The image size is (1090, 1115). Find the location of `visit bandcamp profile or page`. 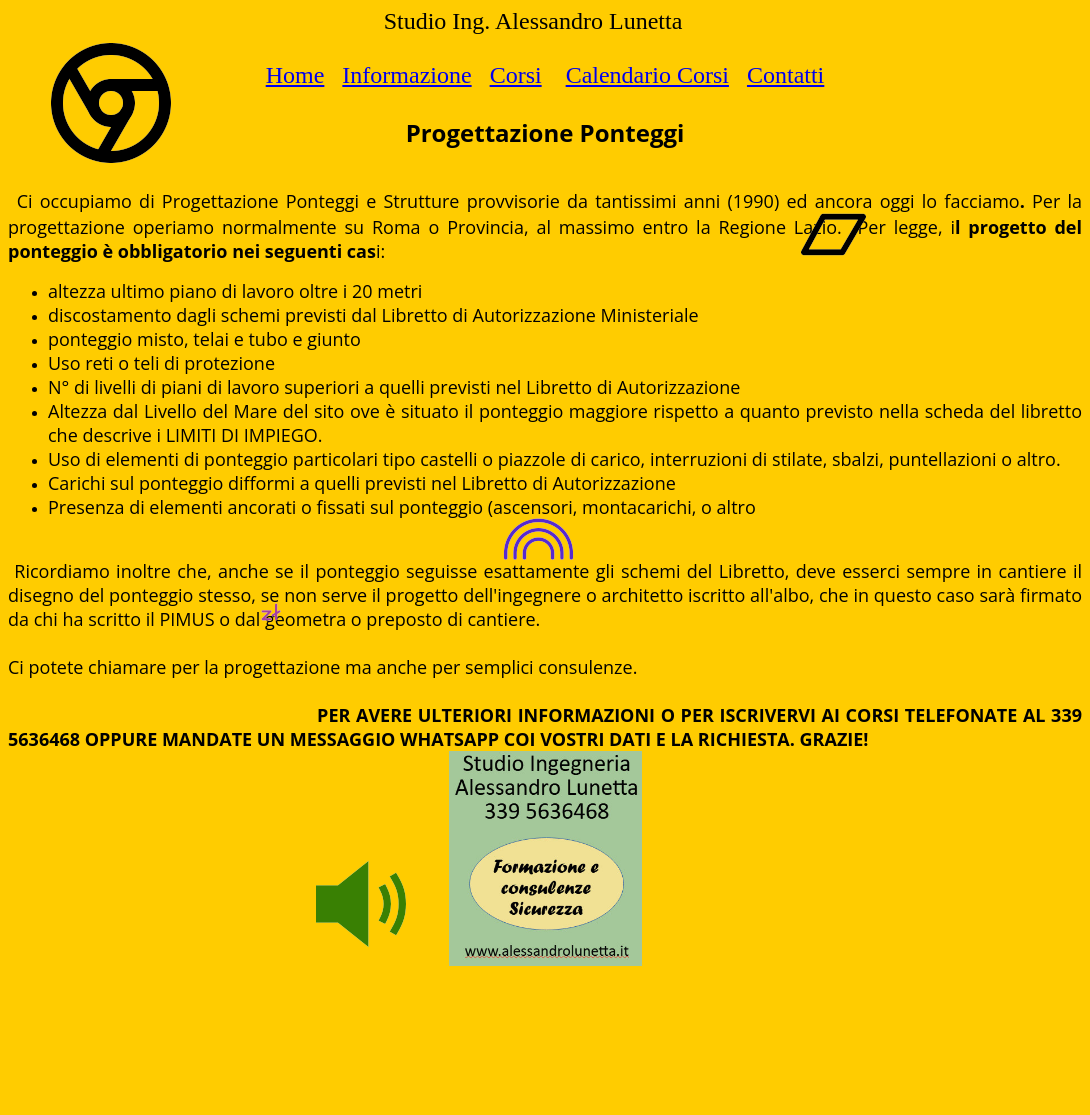

visit bandcamp profile or page is located at coordinates (833, 234).